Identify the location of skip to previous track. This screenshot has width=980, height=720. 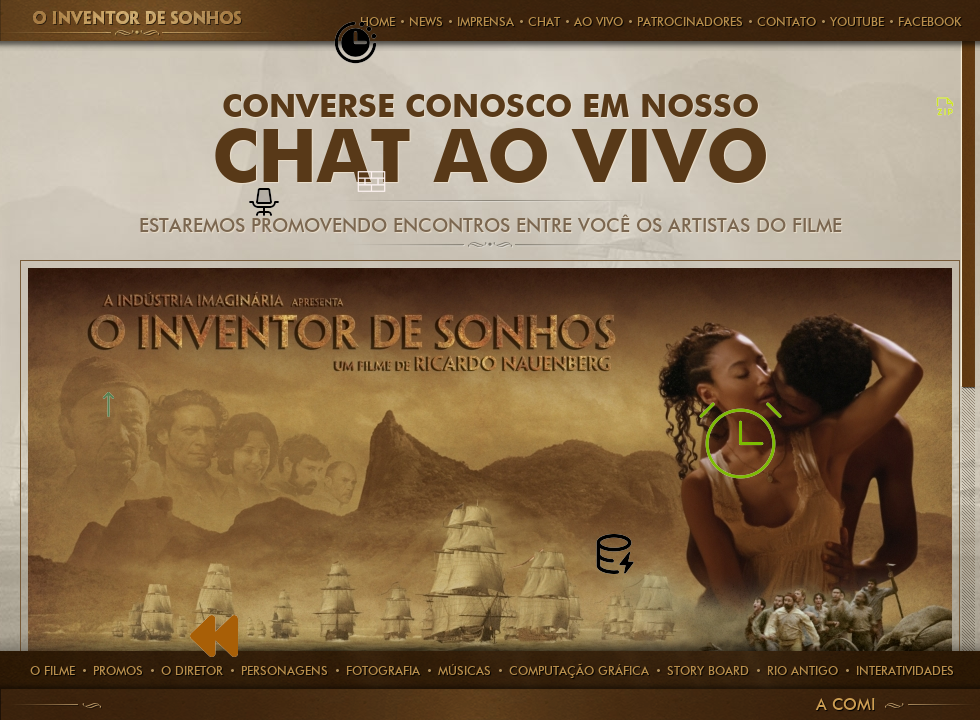
(217, 636).